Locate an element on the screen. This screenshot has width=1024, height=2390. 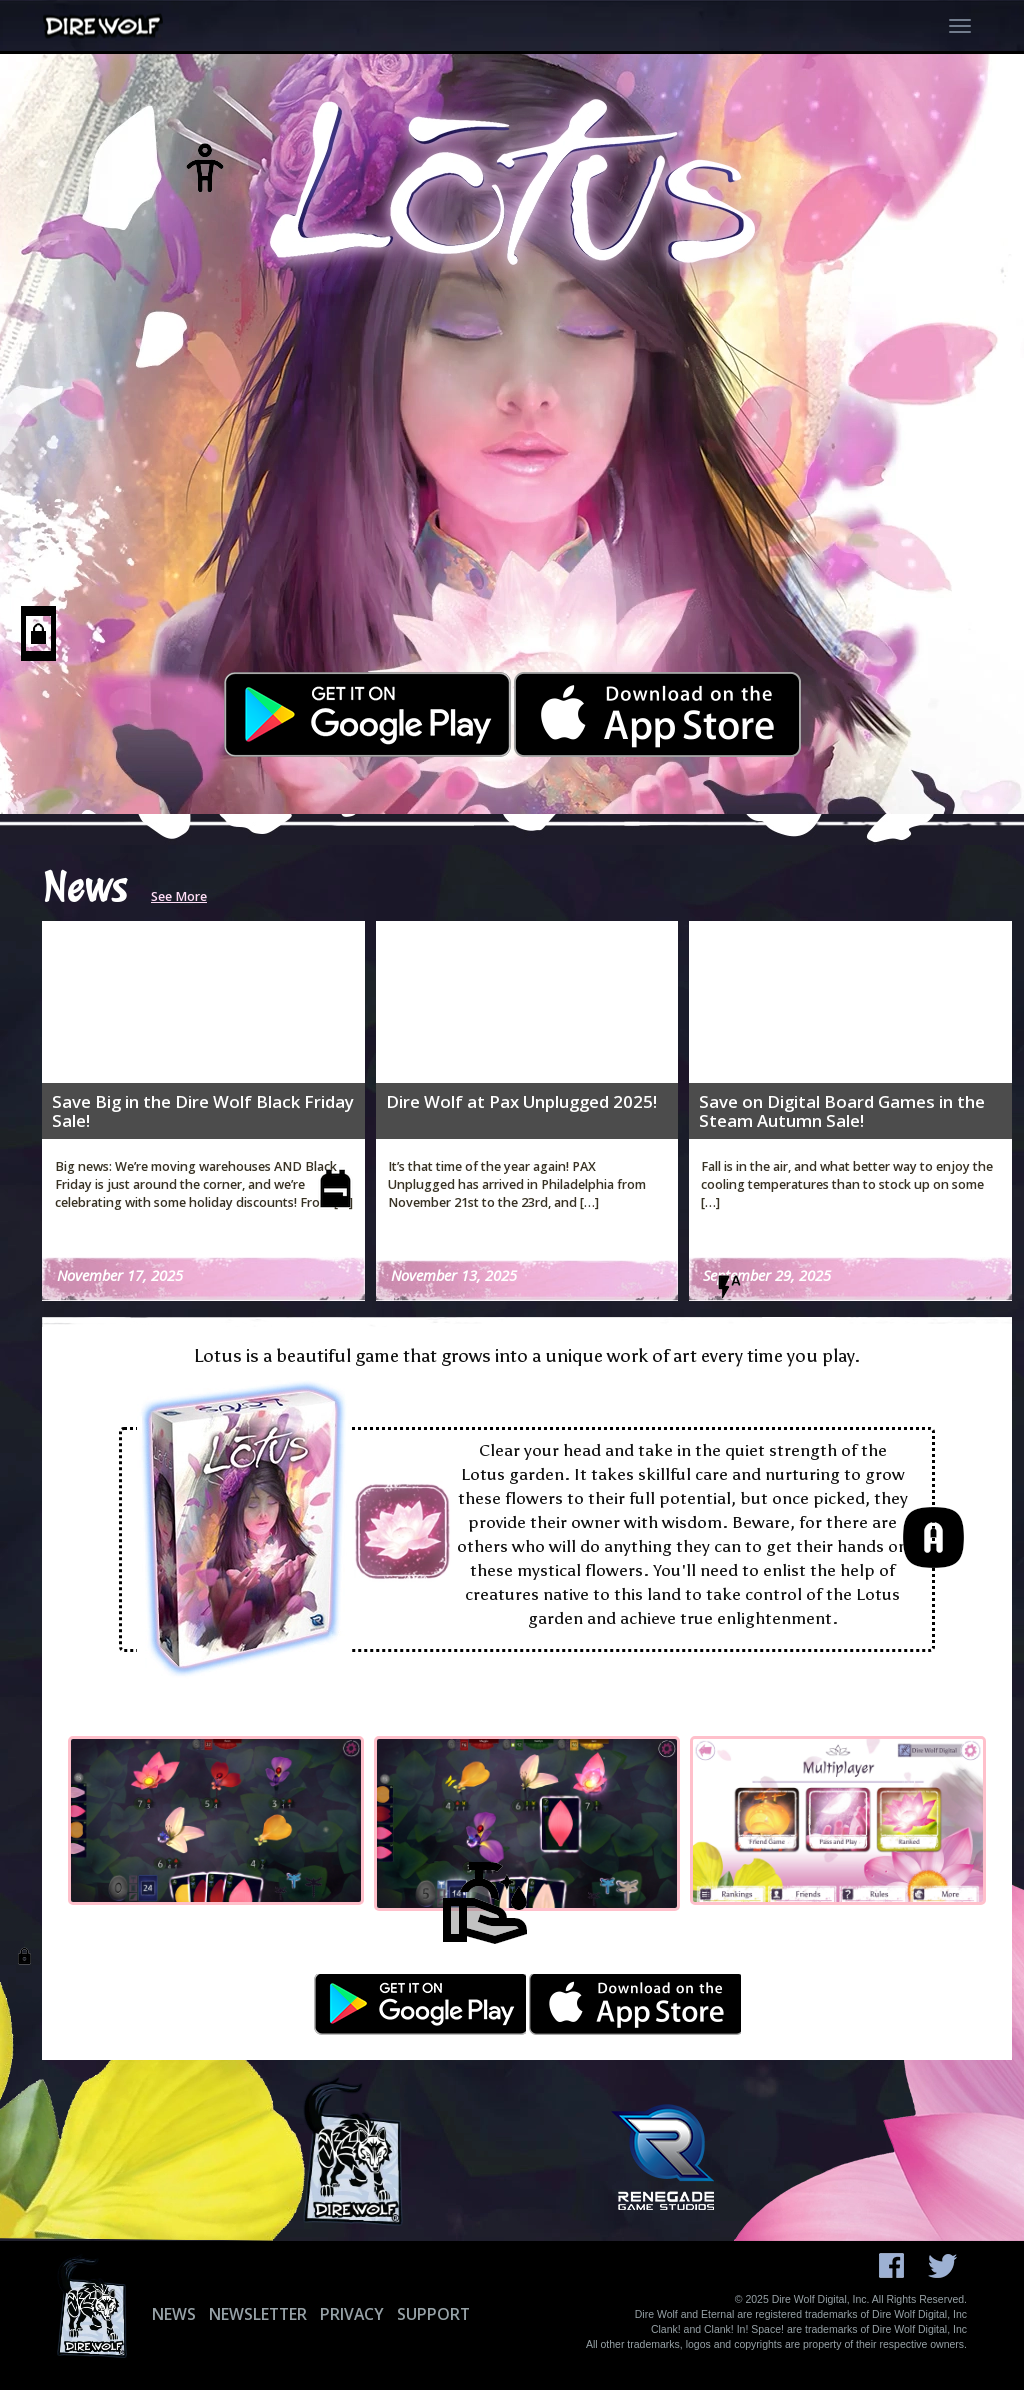
indicates a secure connection is located at coordinates (24, 1956).